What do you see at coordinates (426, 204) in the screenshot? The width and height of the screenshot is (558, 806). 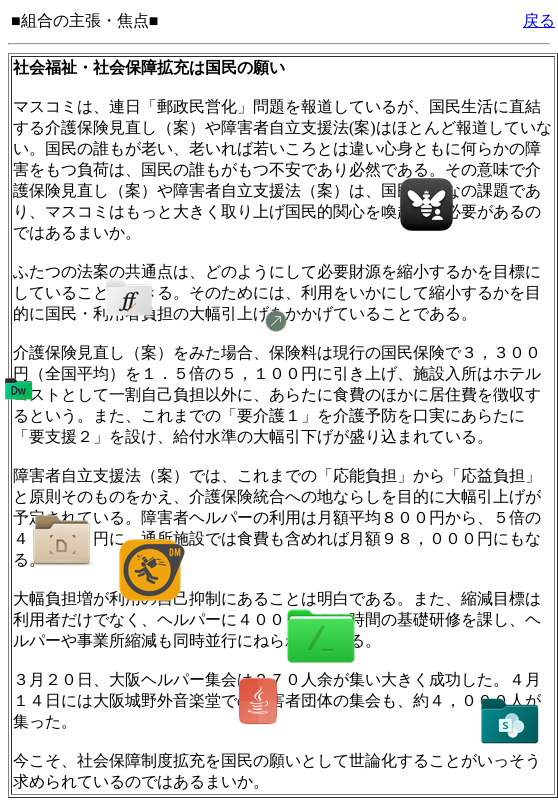 I see `open kandji device management agent` at bounding box center [426, 204].